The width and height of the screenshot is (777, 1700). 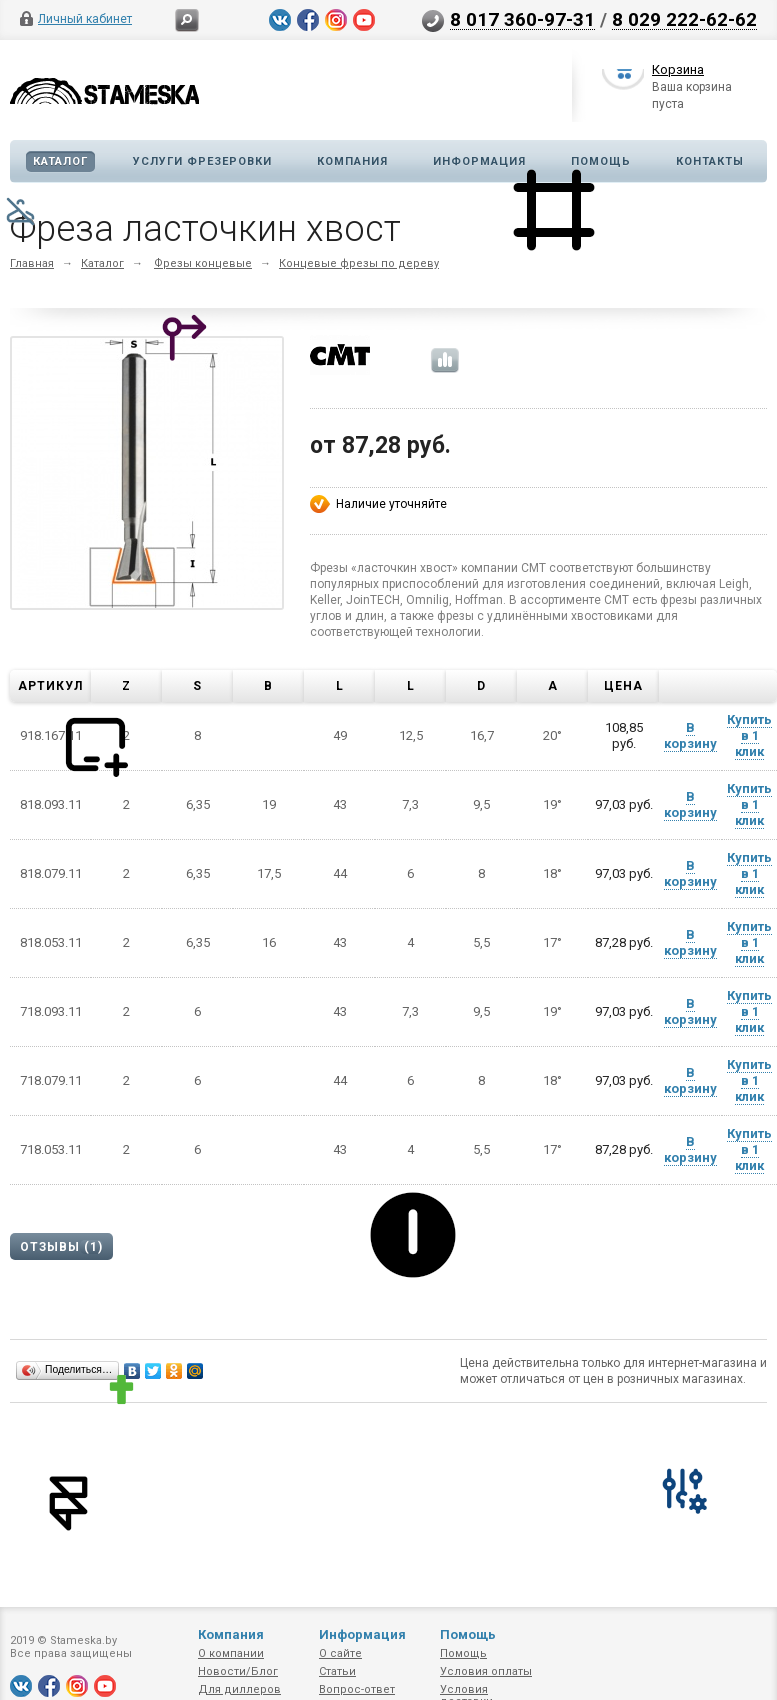 I want to click on access advanced settings or configuration options, so click(x=682, y=1488).